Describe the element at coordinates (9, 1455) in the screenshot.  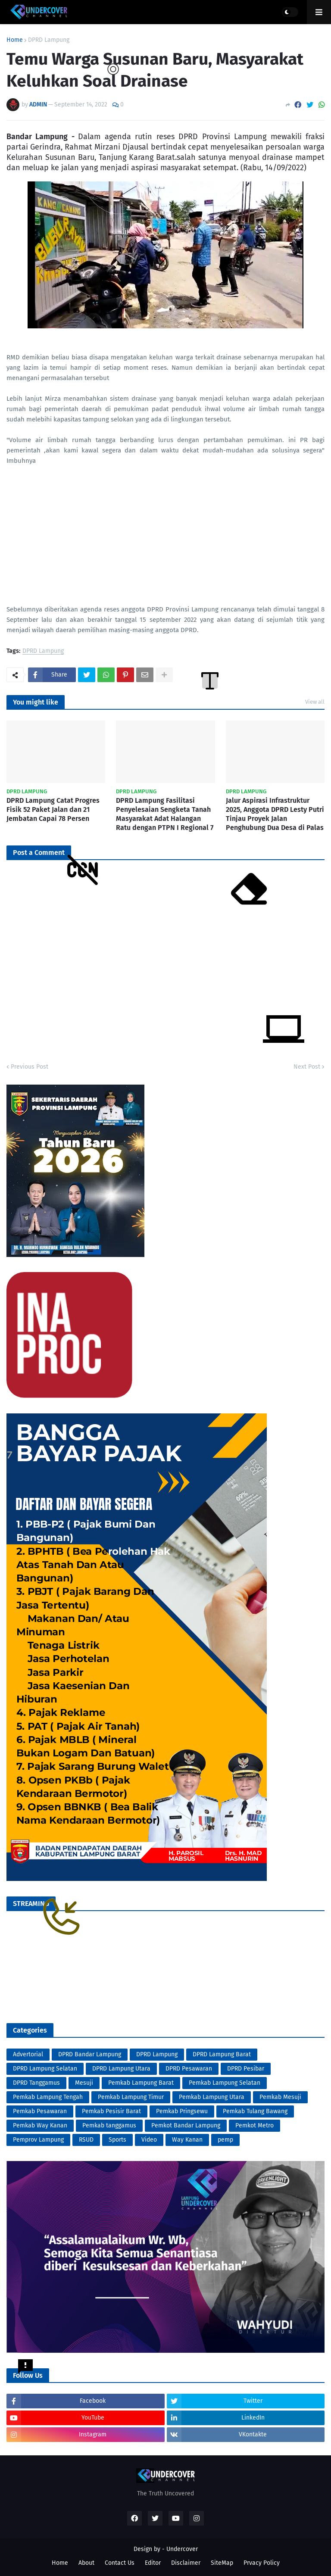
I see `indicates the number seven in a list or count` at that location.